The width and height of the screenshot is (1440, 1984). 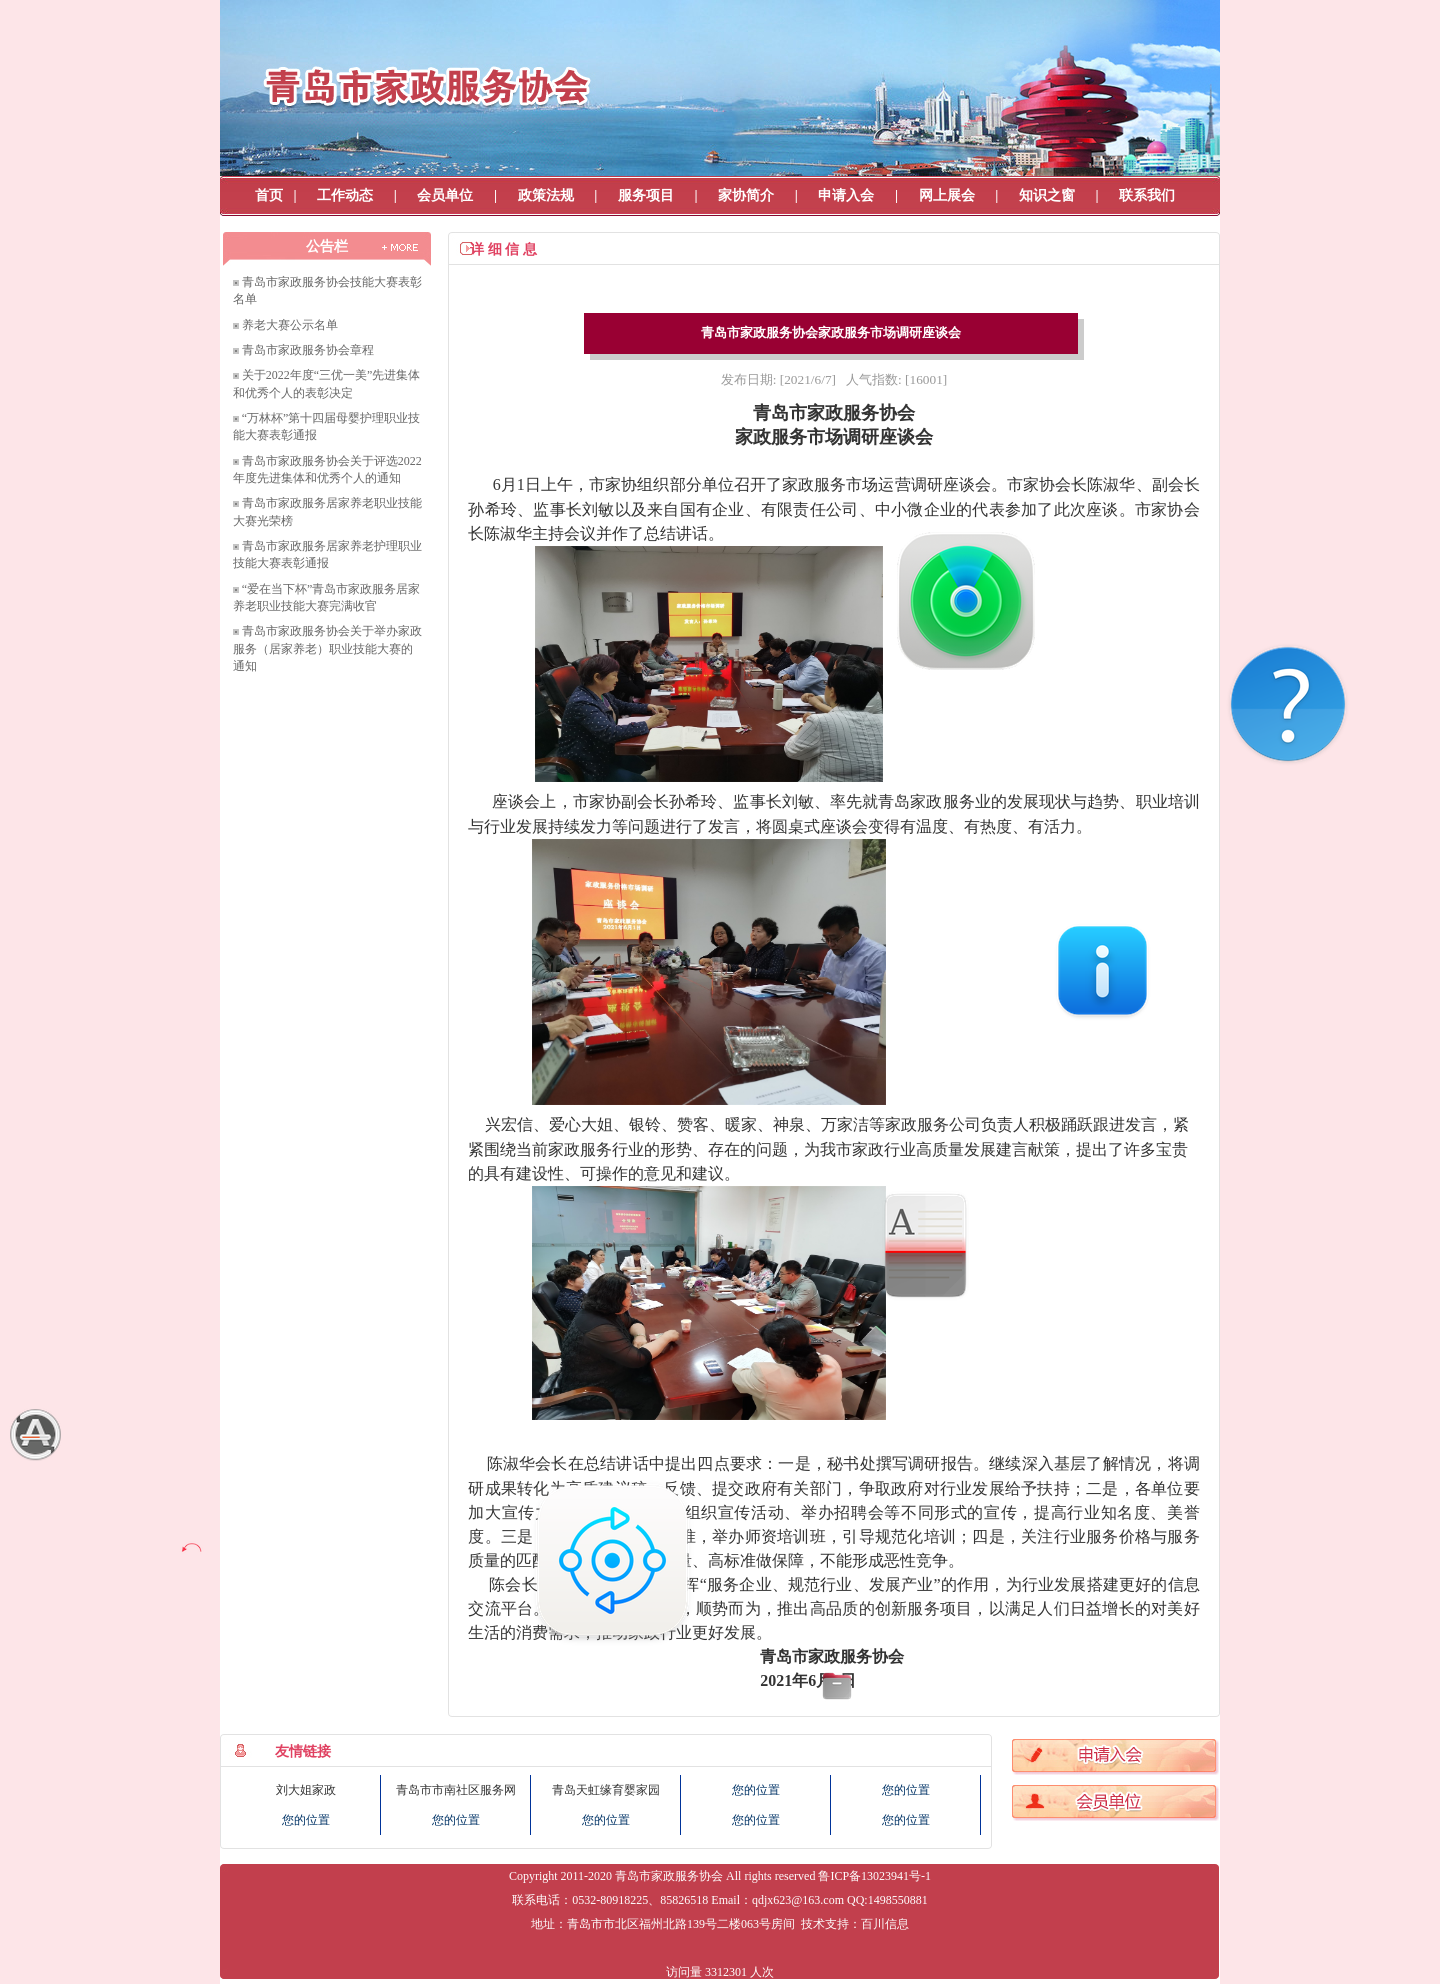 I want to click on open the software update manager, so click(x=35, y=1434).